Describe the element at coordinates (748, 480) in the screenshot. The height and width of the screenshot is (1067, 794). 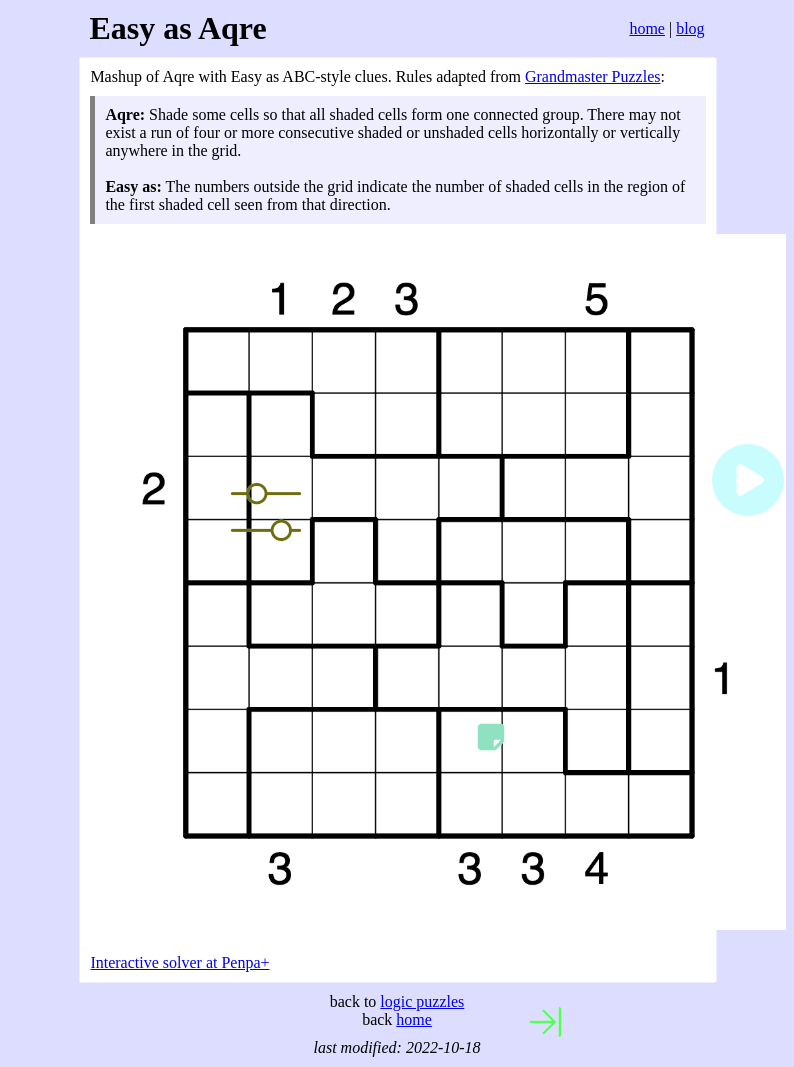
I see `play media or video content` at that location.